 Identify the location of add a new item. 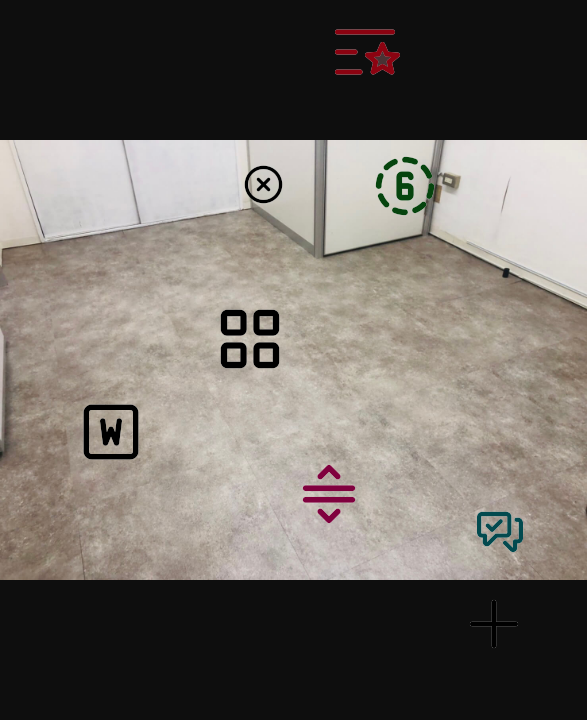
(494, 624).